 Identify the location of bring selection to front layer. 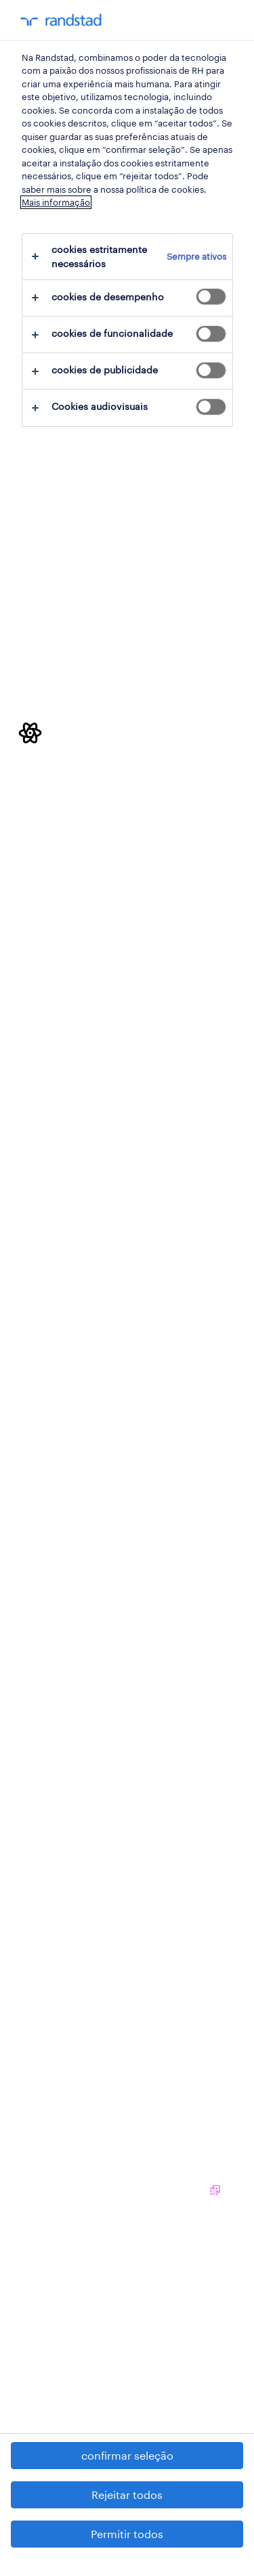
(215, 2190).